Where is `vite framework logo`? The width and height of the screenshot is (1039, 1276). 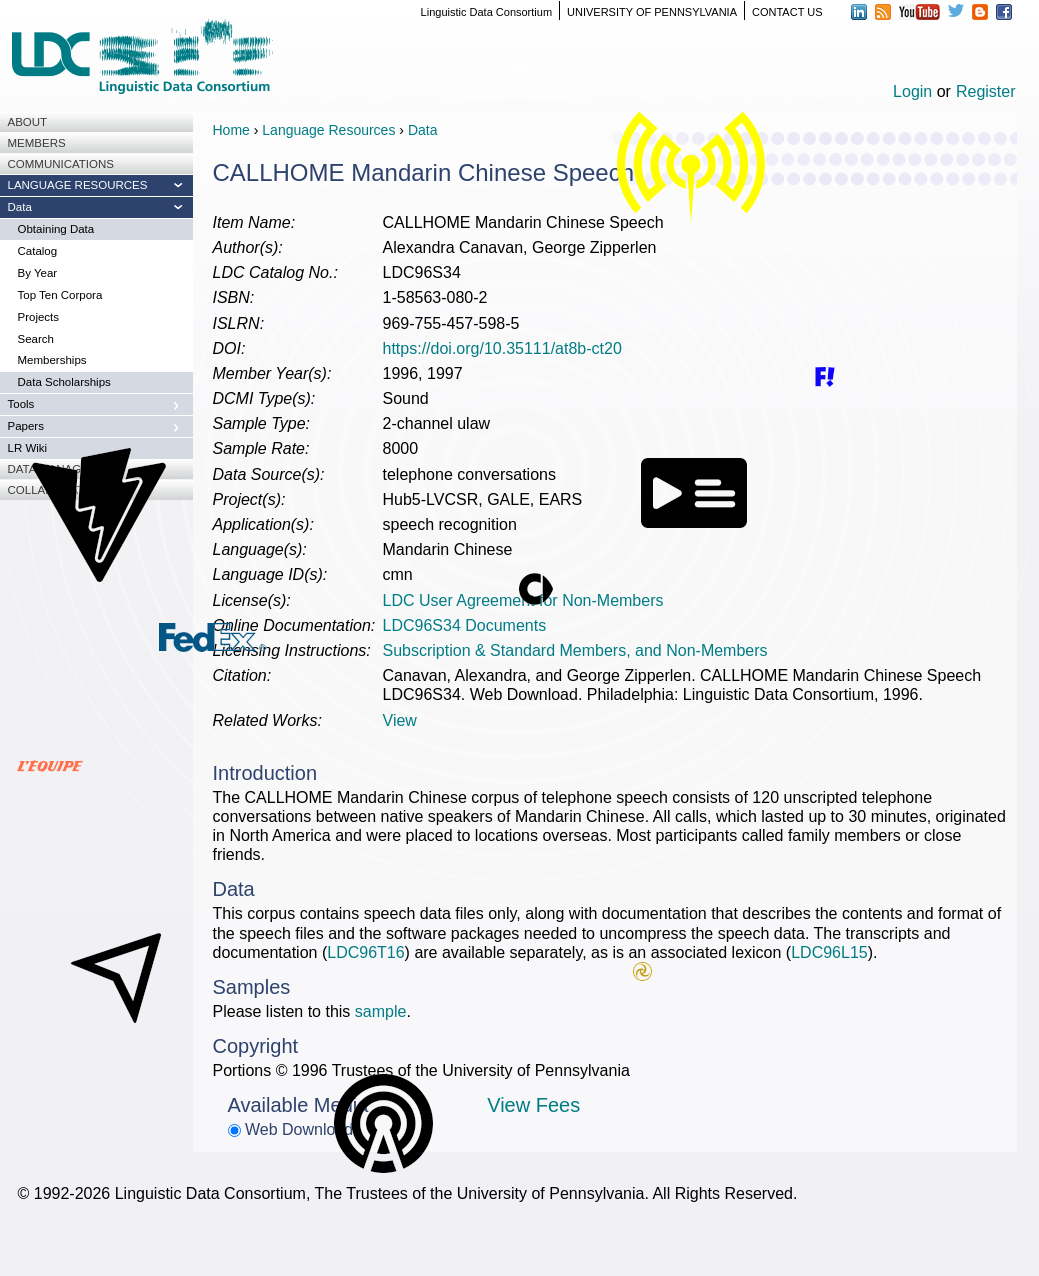
vite framework logo is located at coordinates (99, 515).